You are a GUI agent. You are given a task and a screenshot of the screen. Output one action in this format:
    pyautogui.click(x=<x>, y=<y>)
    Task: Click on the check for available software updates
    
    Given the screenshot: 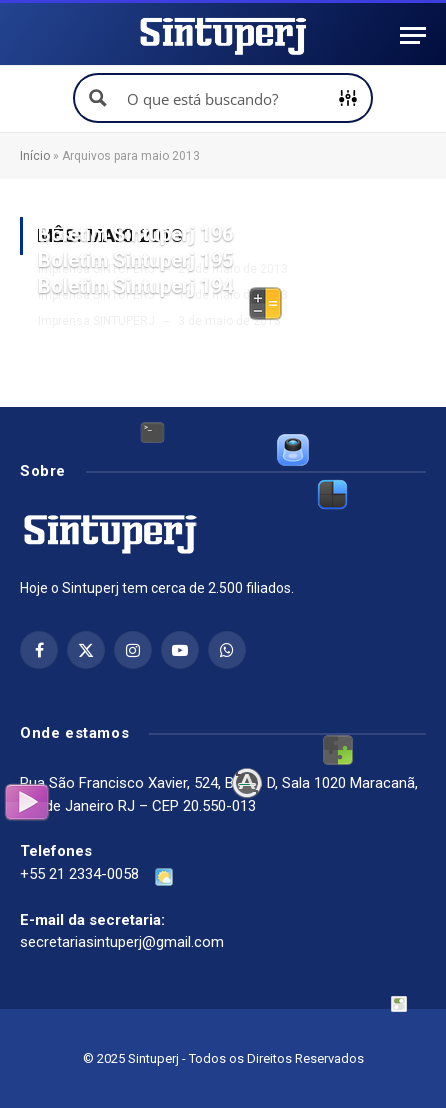 What is the action you would take?
    pyautogui.click(x=247, y=783)
    